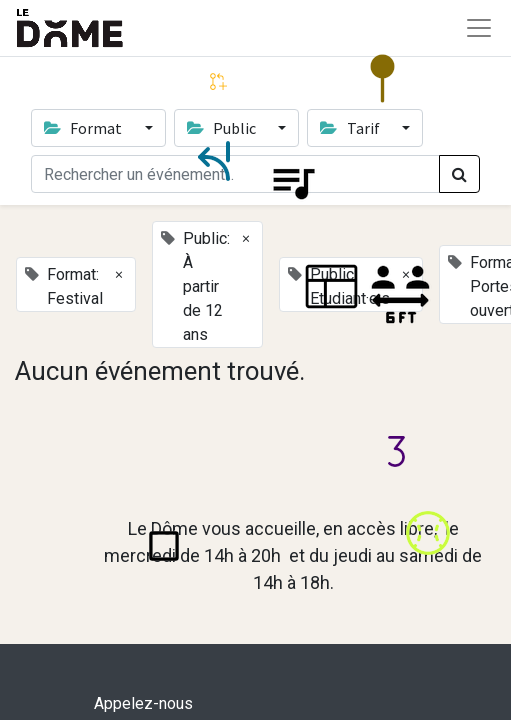  I want to click on mark a location on the map, so click(382, 78).